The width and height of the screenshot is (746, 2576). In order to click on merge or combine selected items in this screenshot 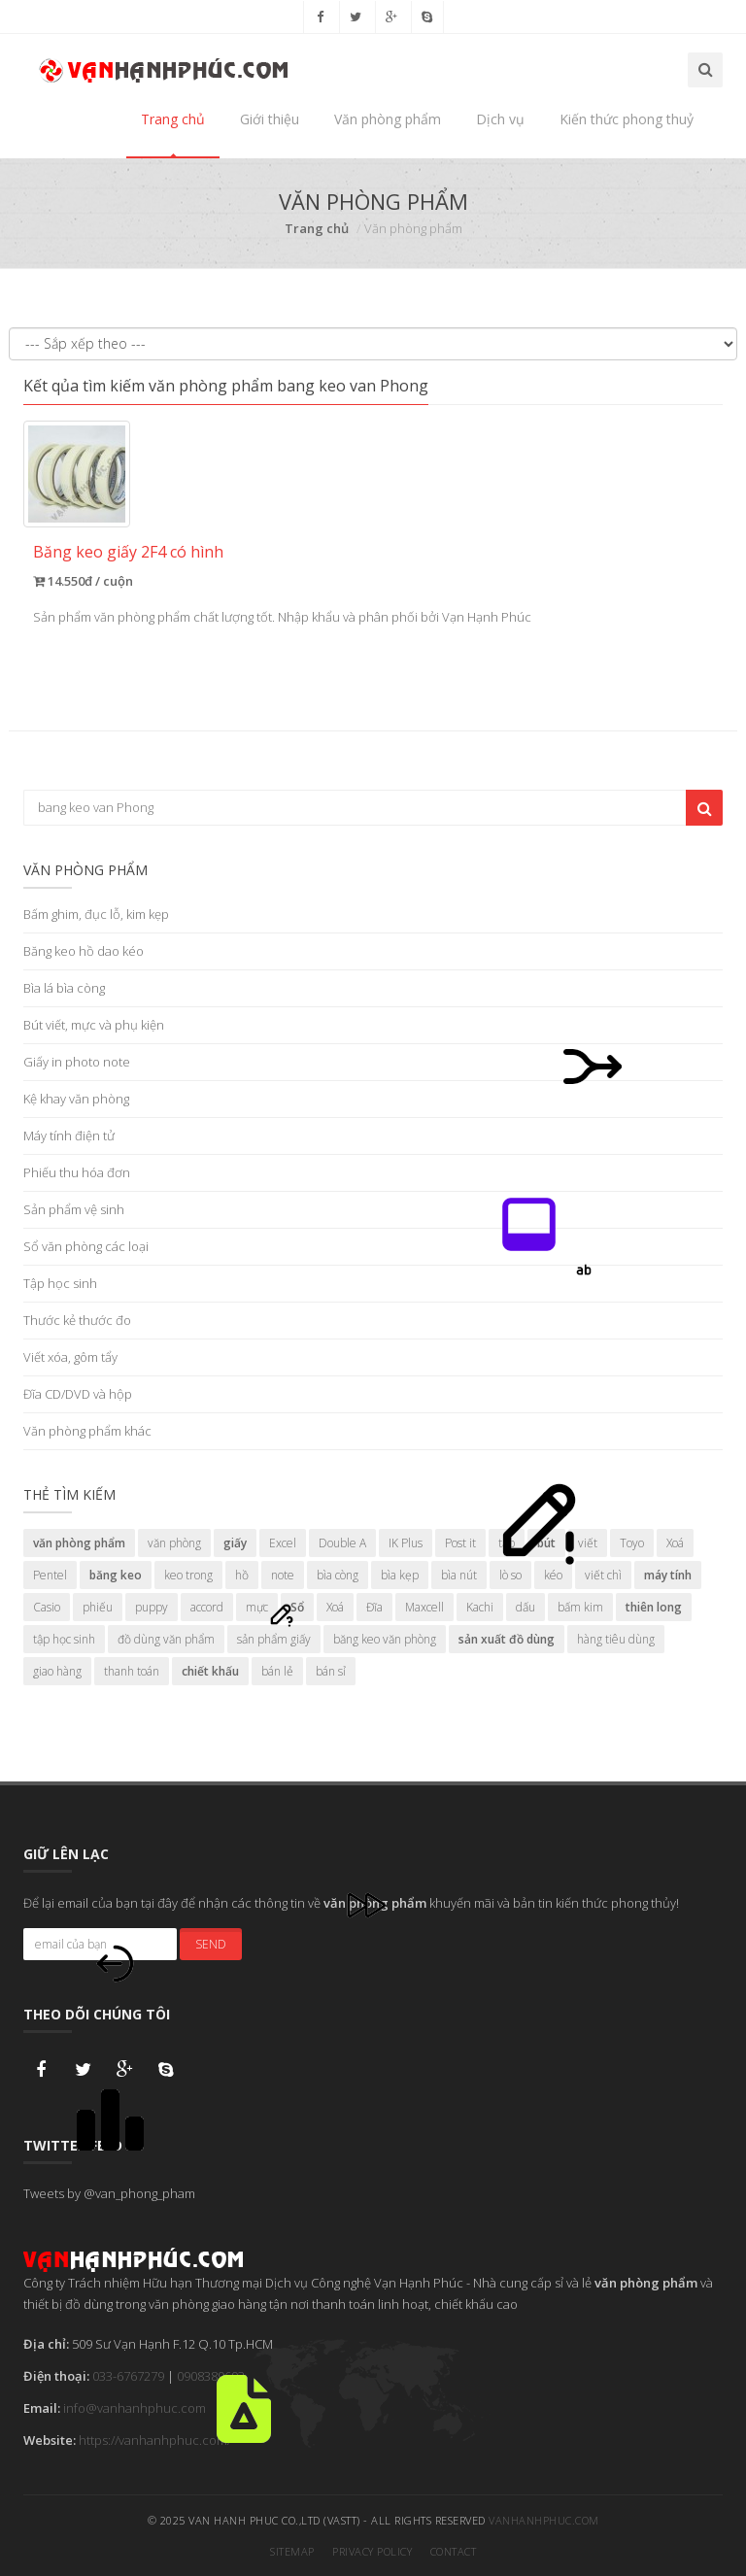, I will do `click(593, 1067)`.